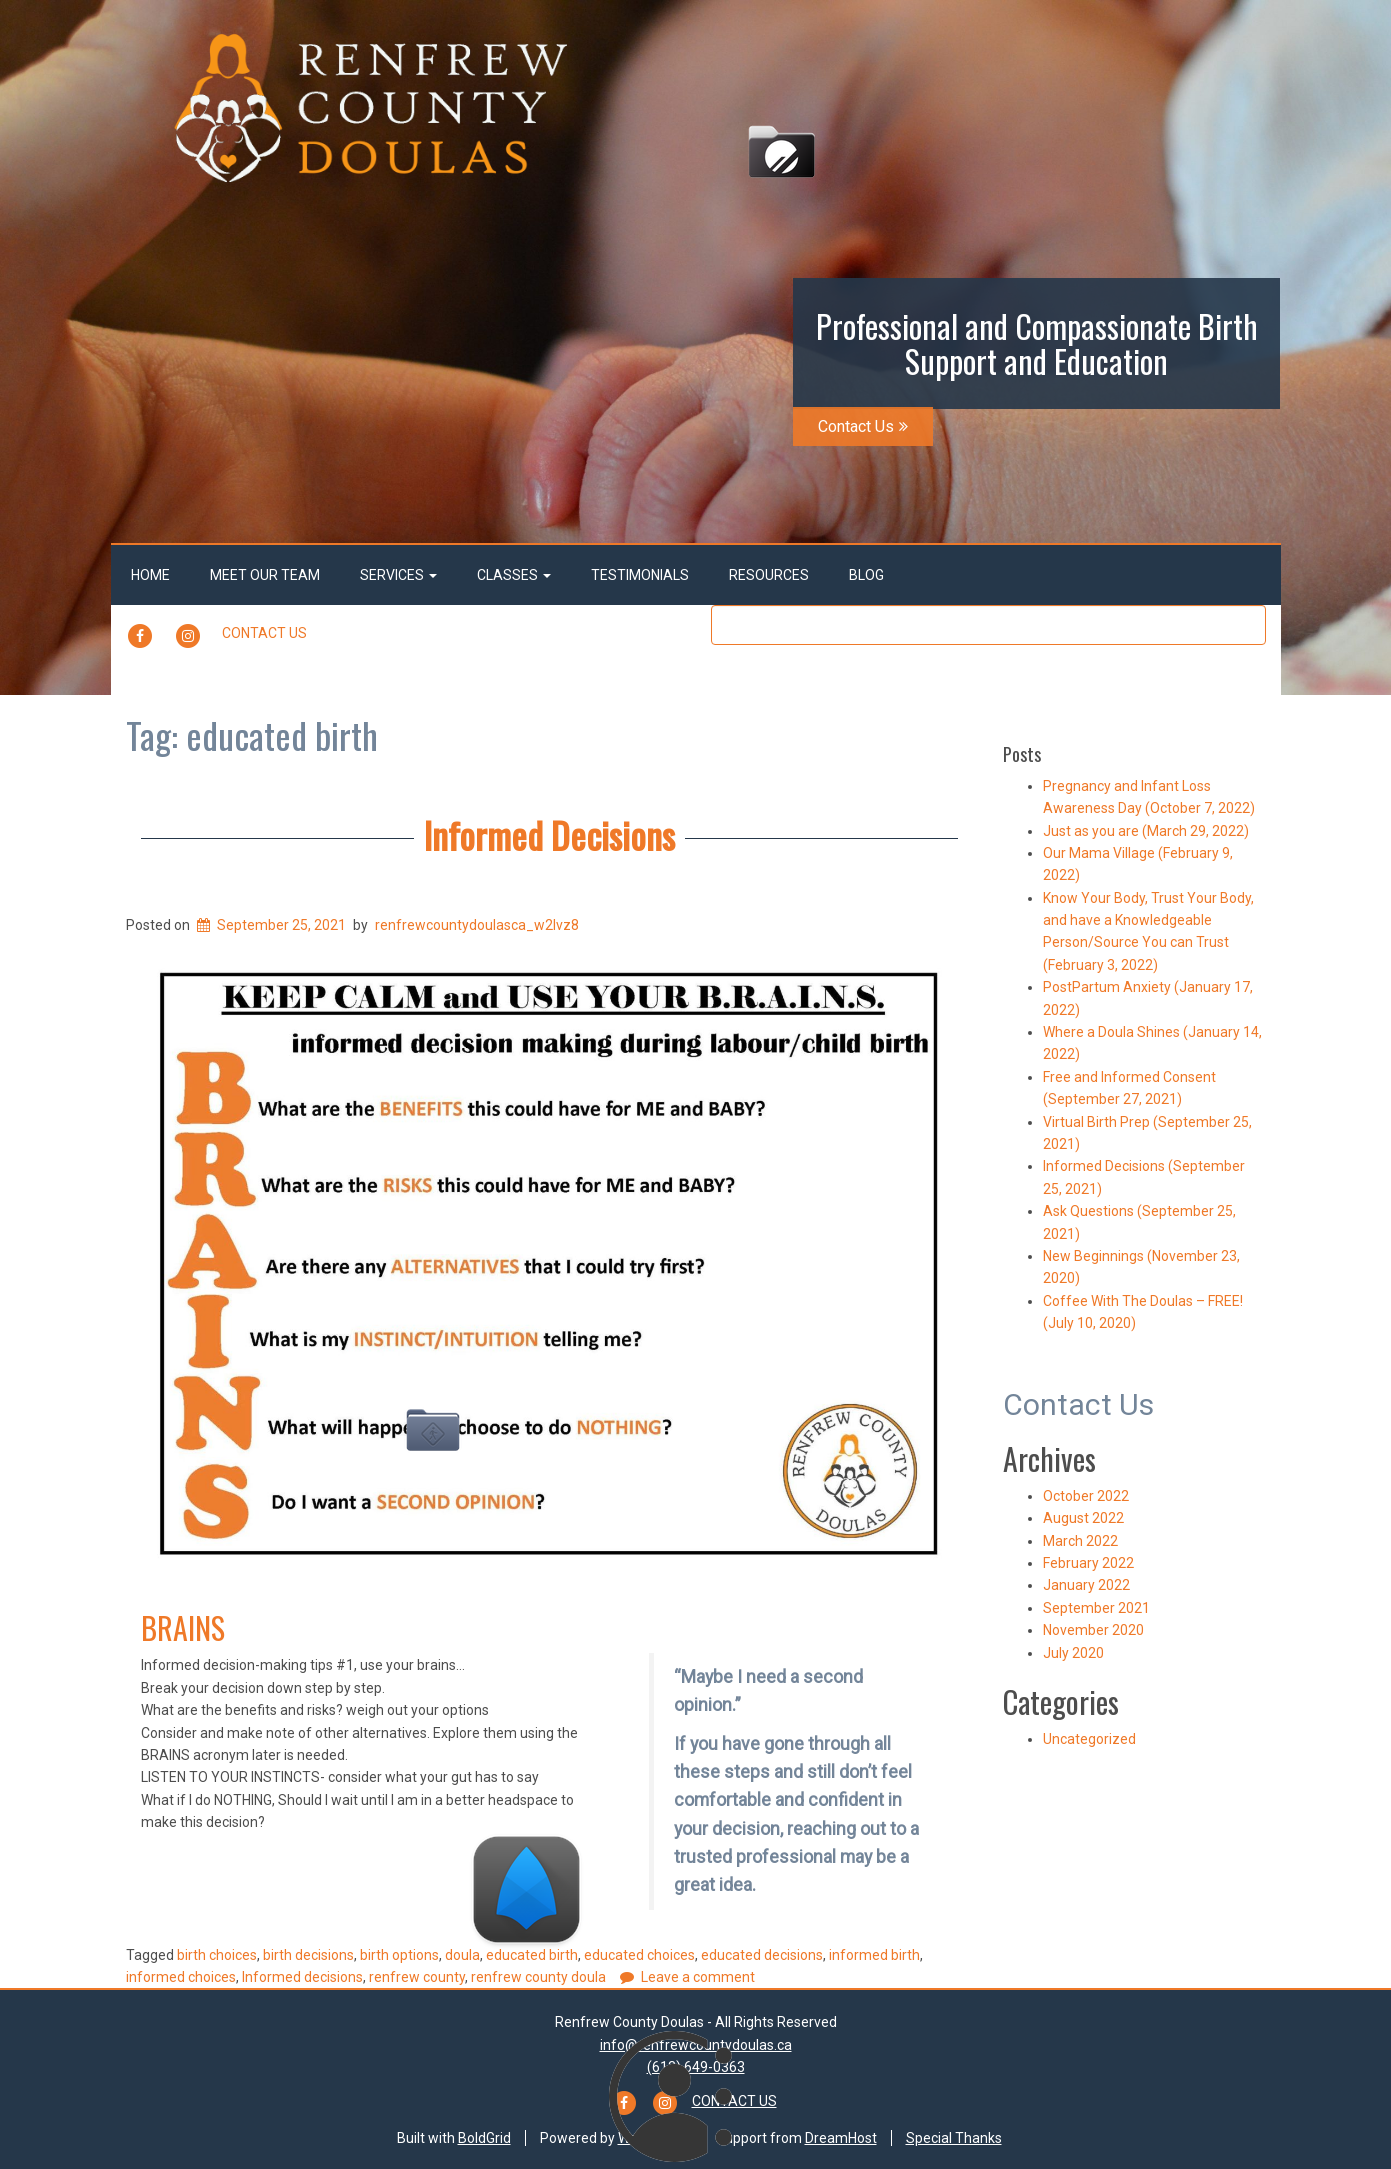 Image resolution: width=1391 pixels, height=2169 pixels. I want to click on folder containing PlanetScale database files, so click(781, 153).